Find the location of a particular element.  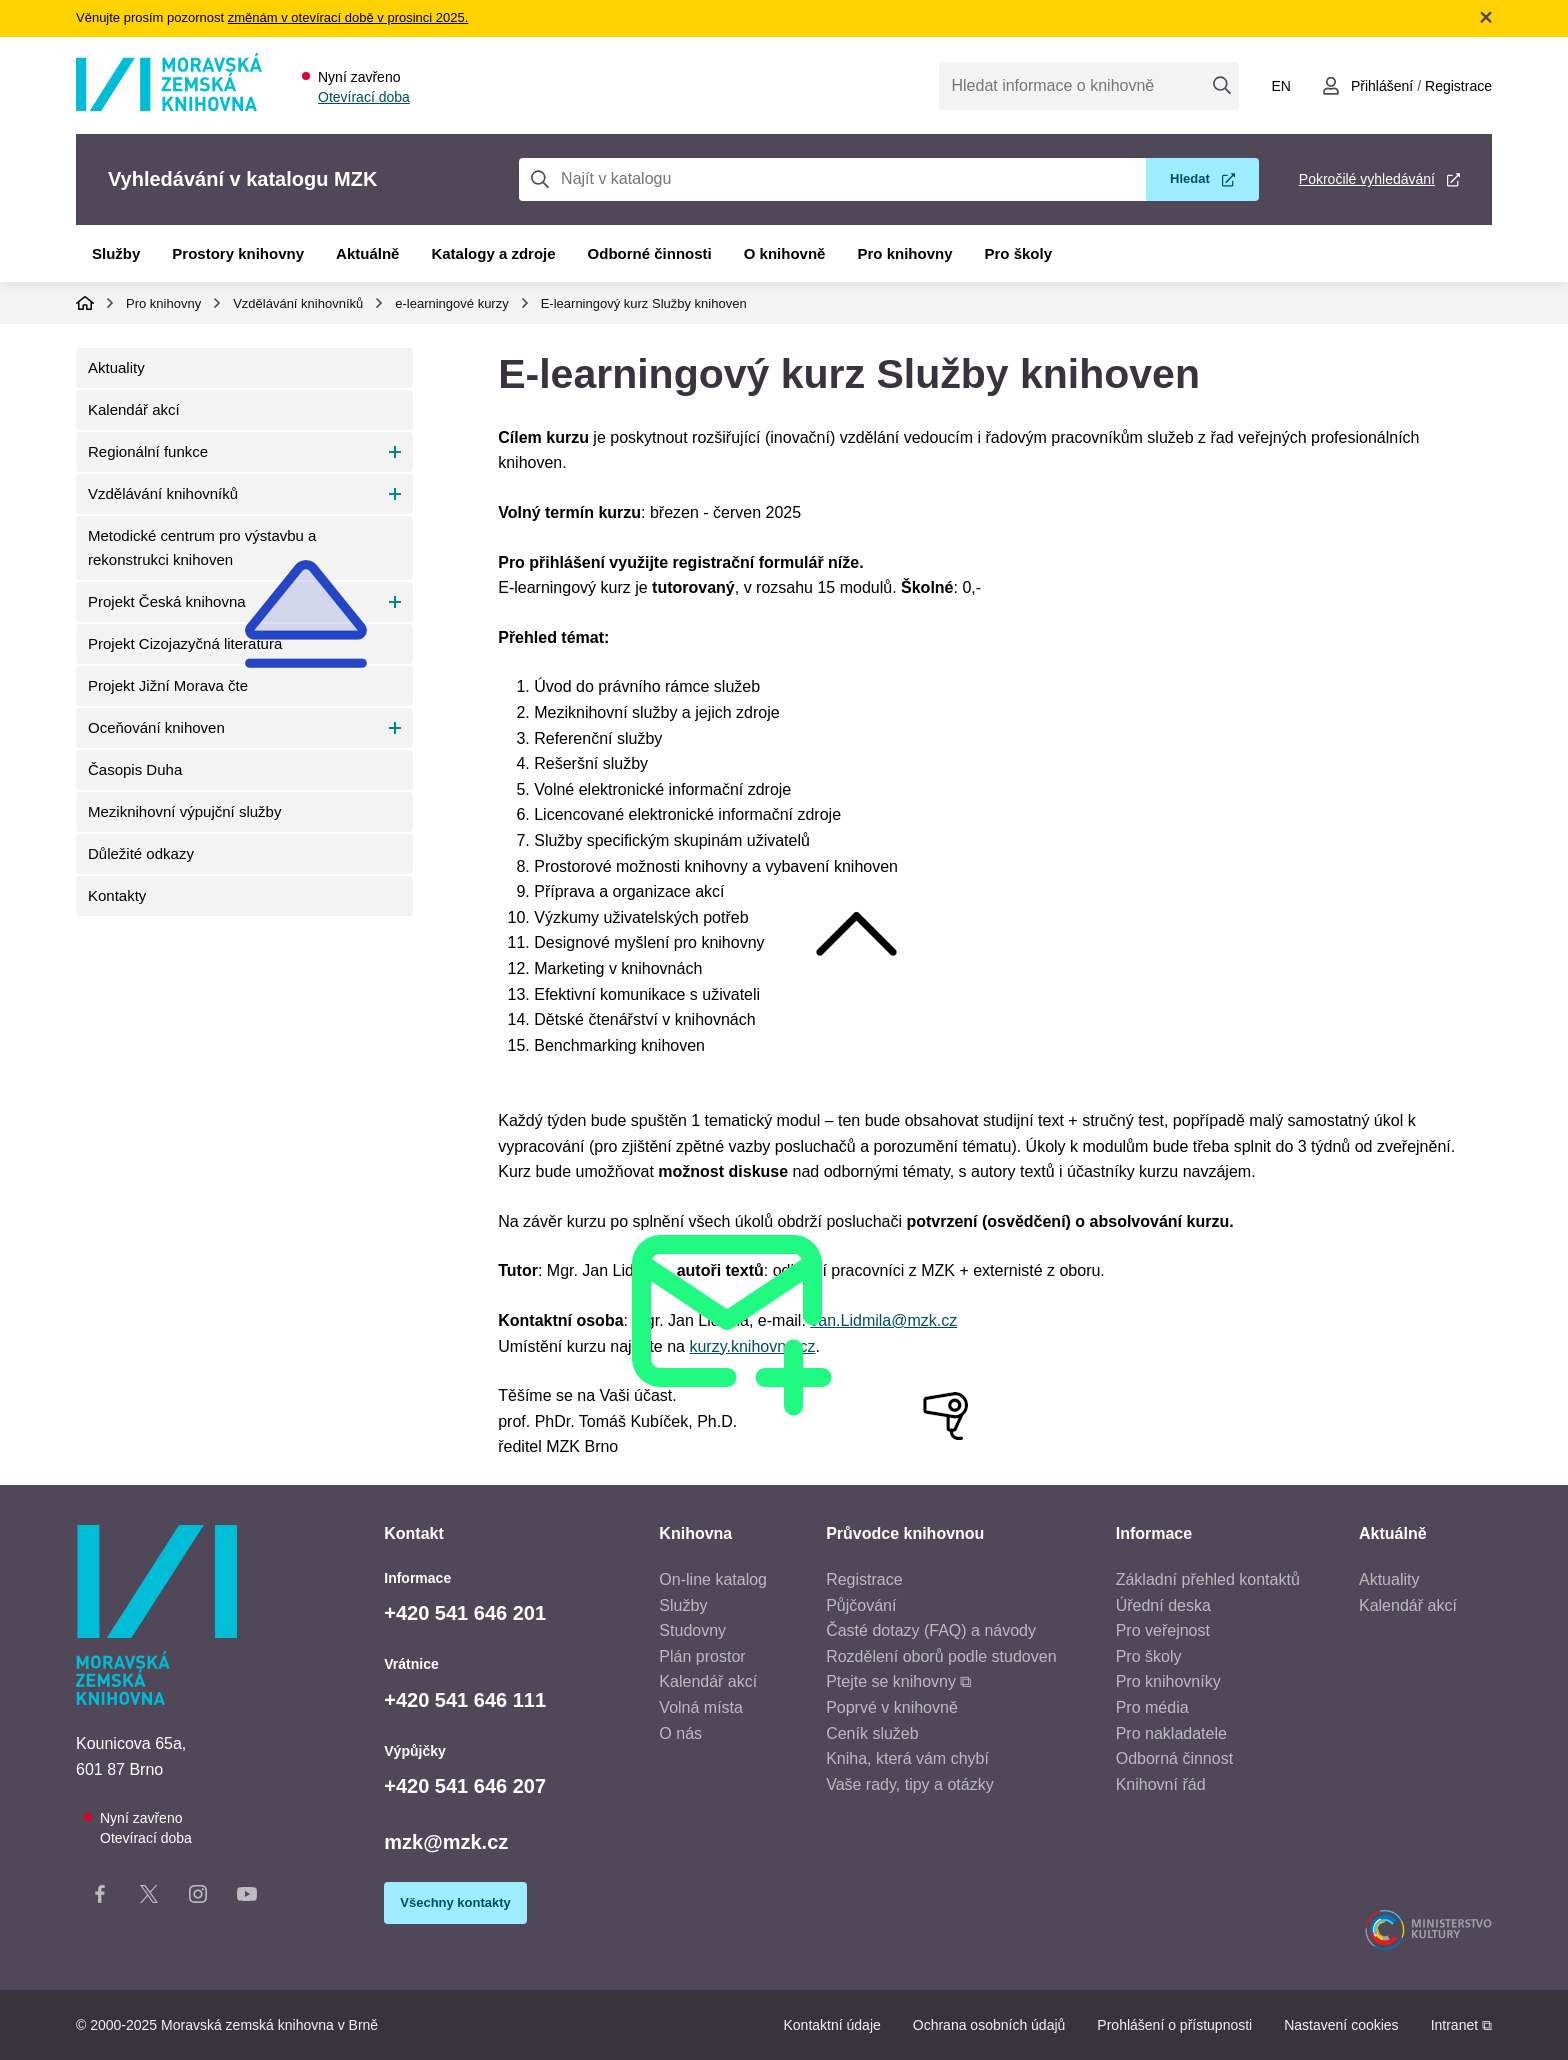

collapse an expanded section is located at coordinates (856, 937).